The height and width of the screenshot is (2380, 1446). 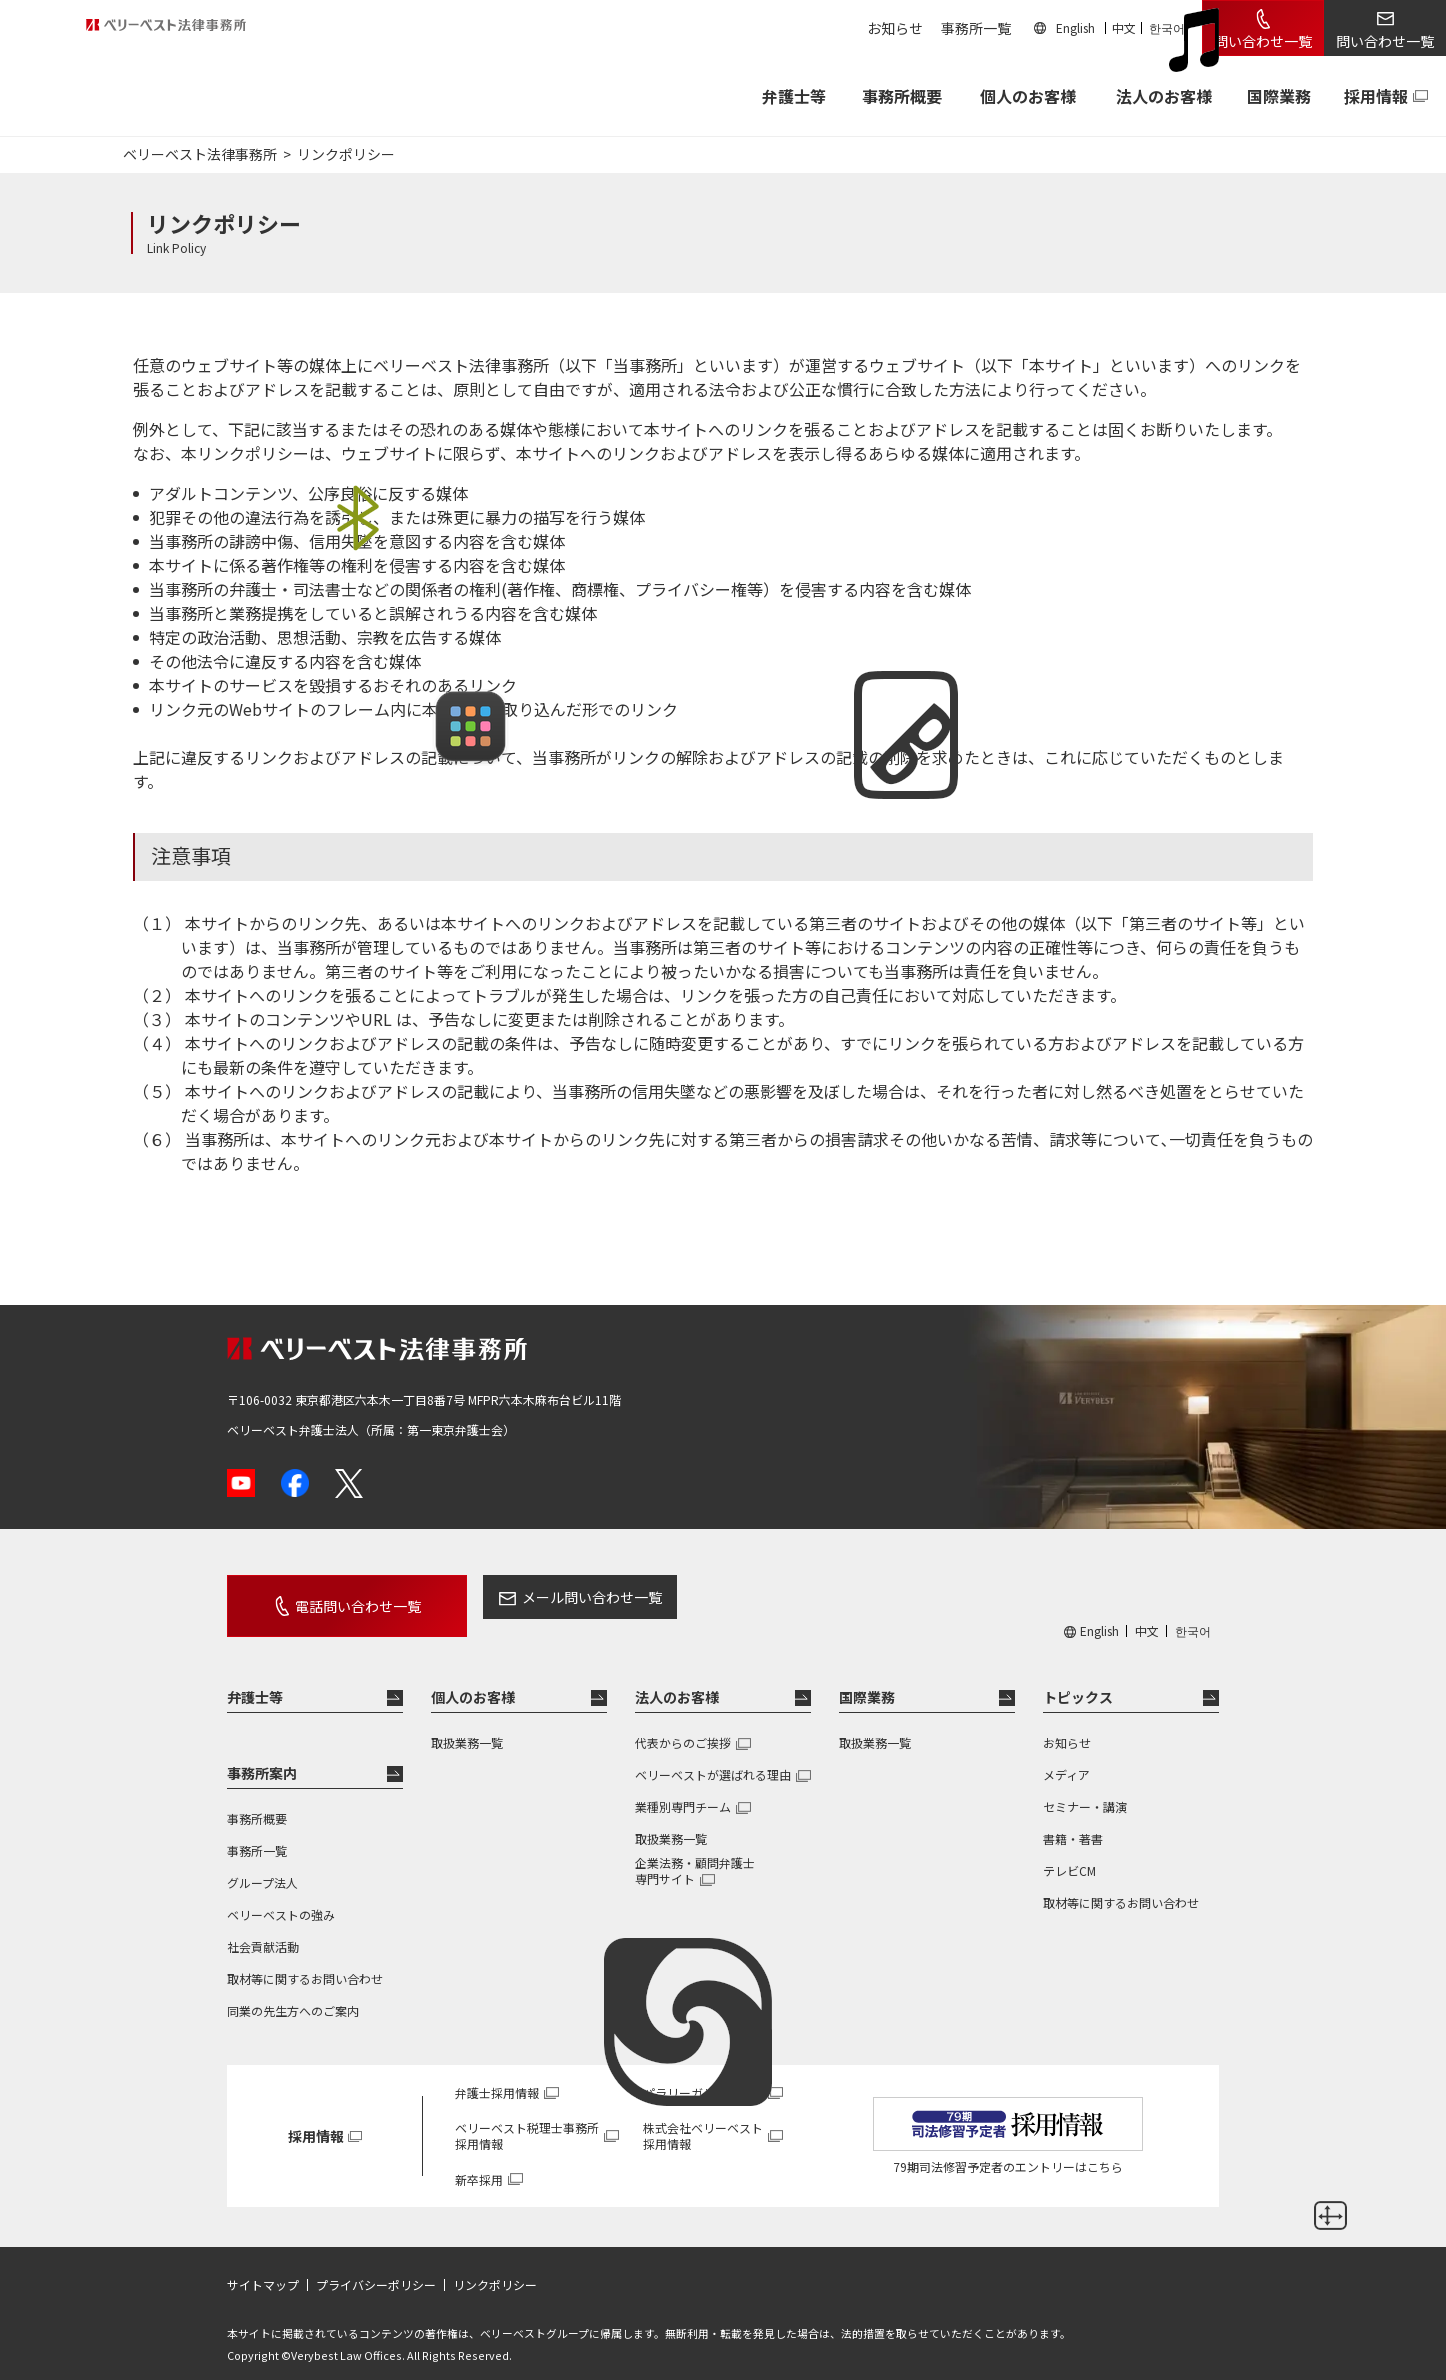 What do you see at coordinates (1330, 2215) in the screenshot?
I see `adjust display or screen settings` at bounding box center [1330, 2215].